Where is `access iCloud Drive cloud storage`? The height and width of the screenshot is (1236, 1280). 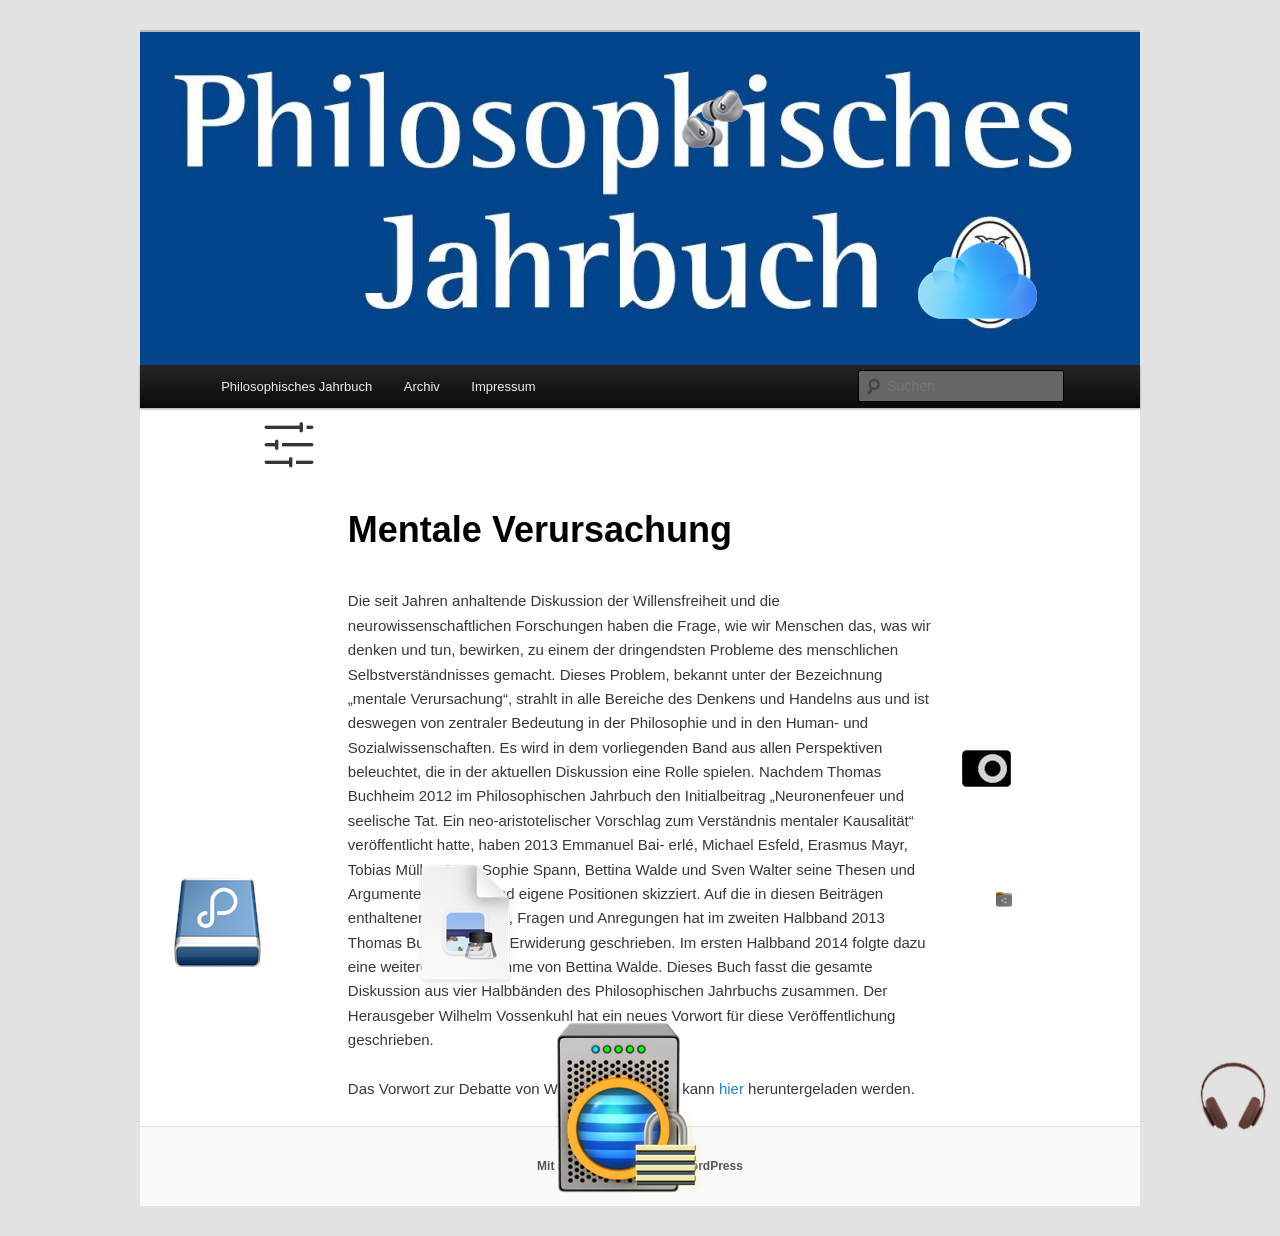 access iCloud Drive cloud storage is located at coordinates (977, 280).